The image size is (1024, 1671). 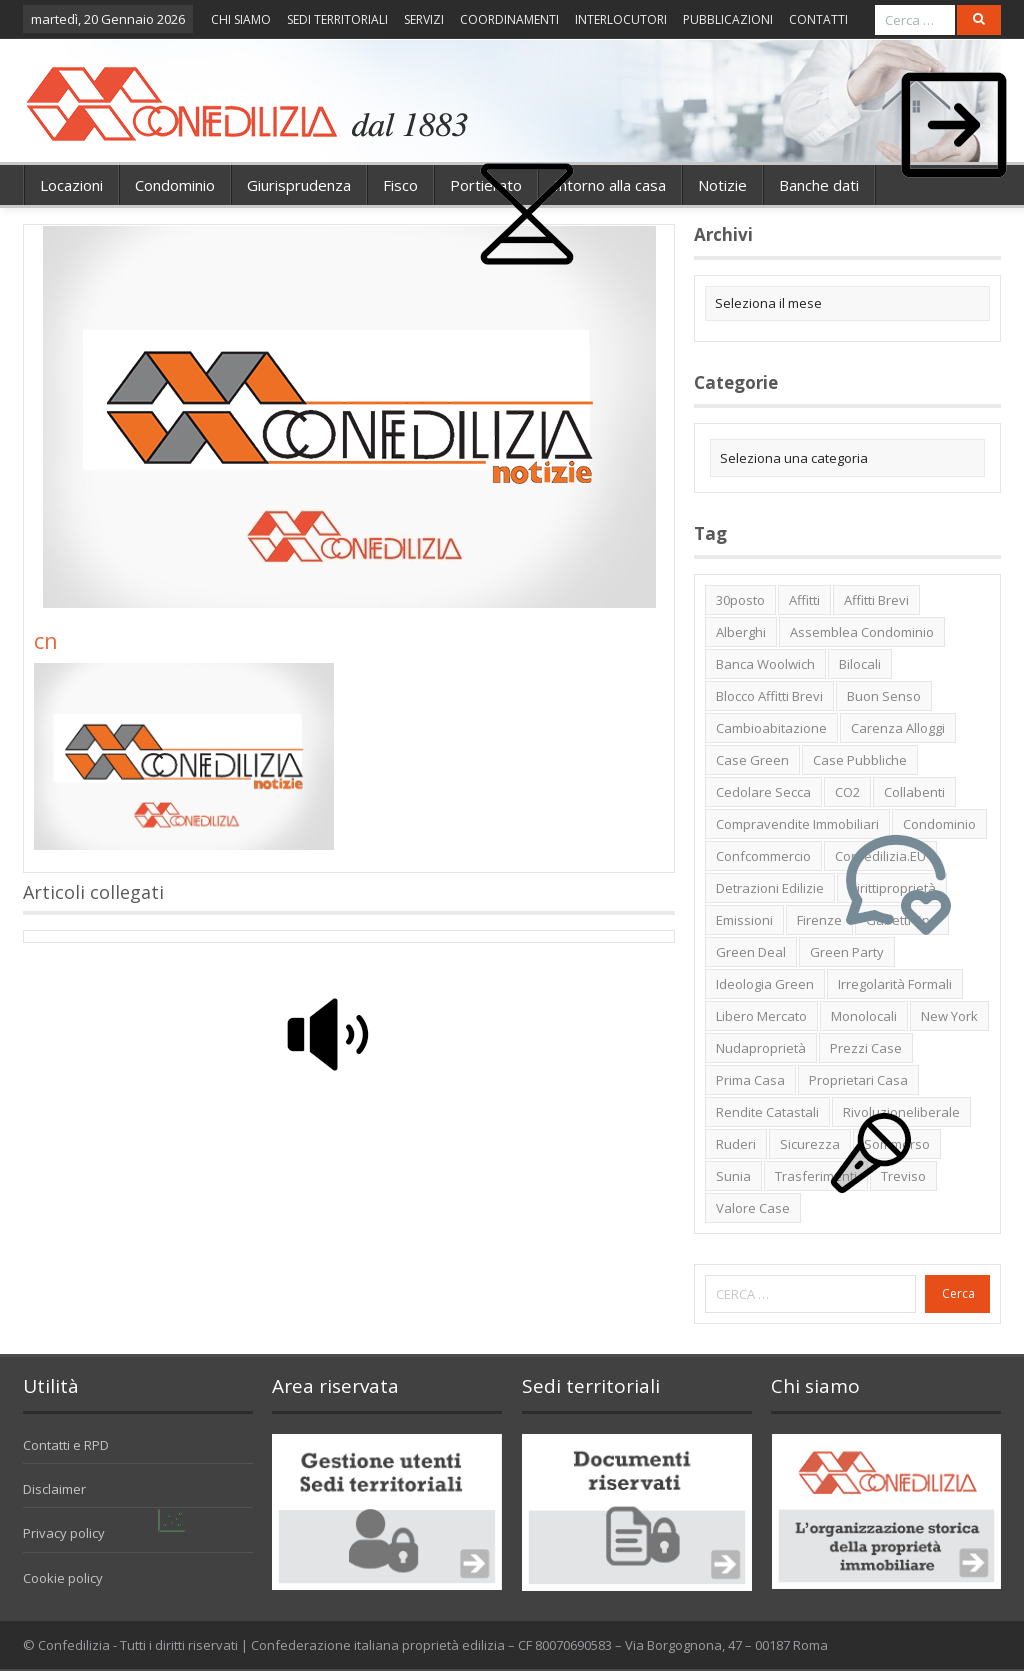 What do you see at coordinates (171, 1520) in the screenshot?
I see `view scatter plot data` at bounding box center [171, 1520].